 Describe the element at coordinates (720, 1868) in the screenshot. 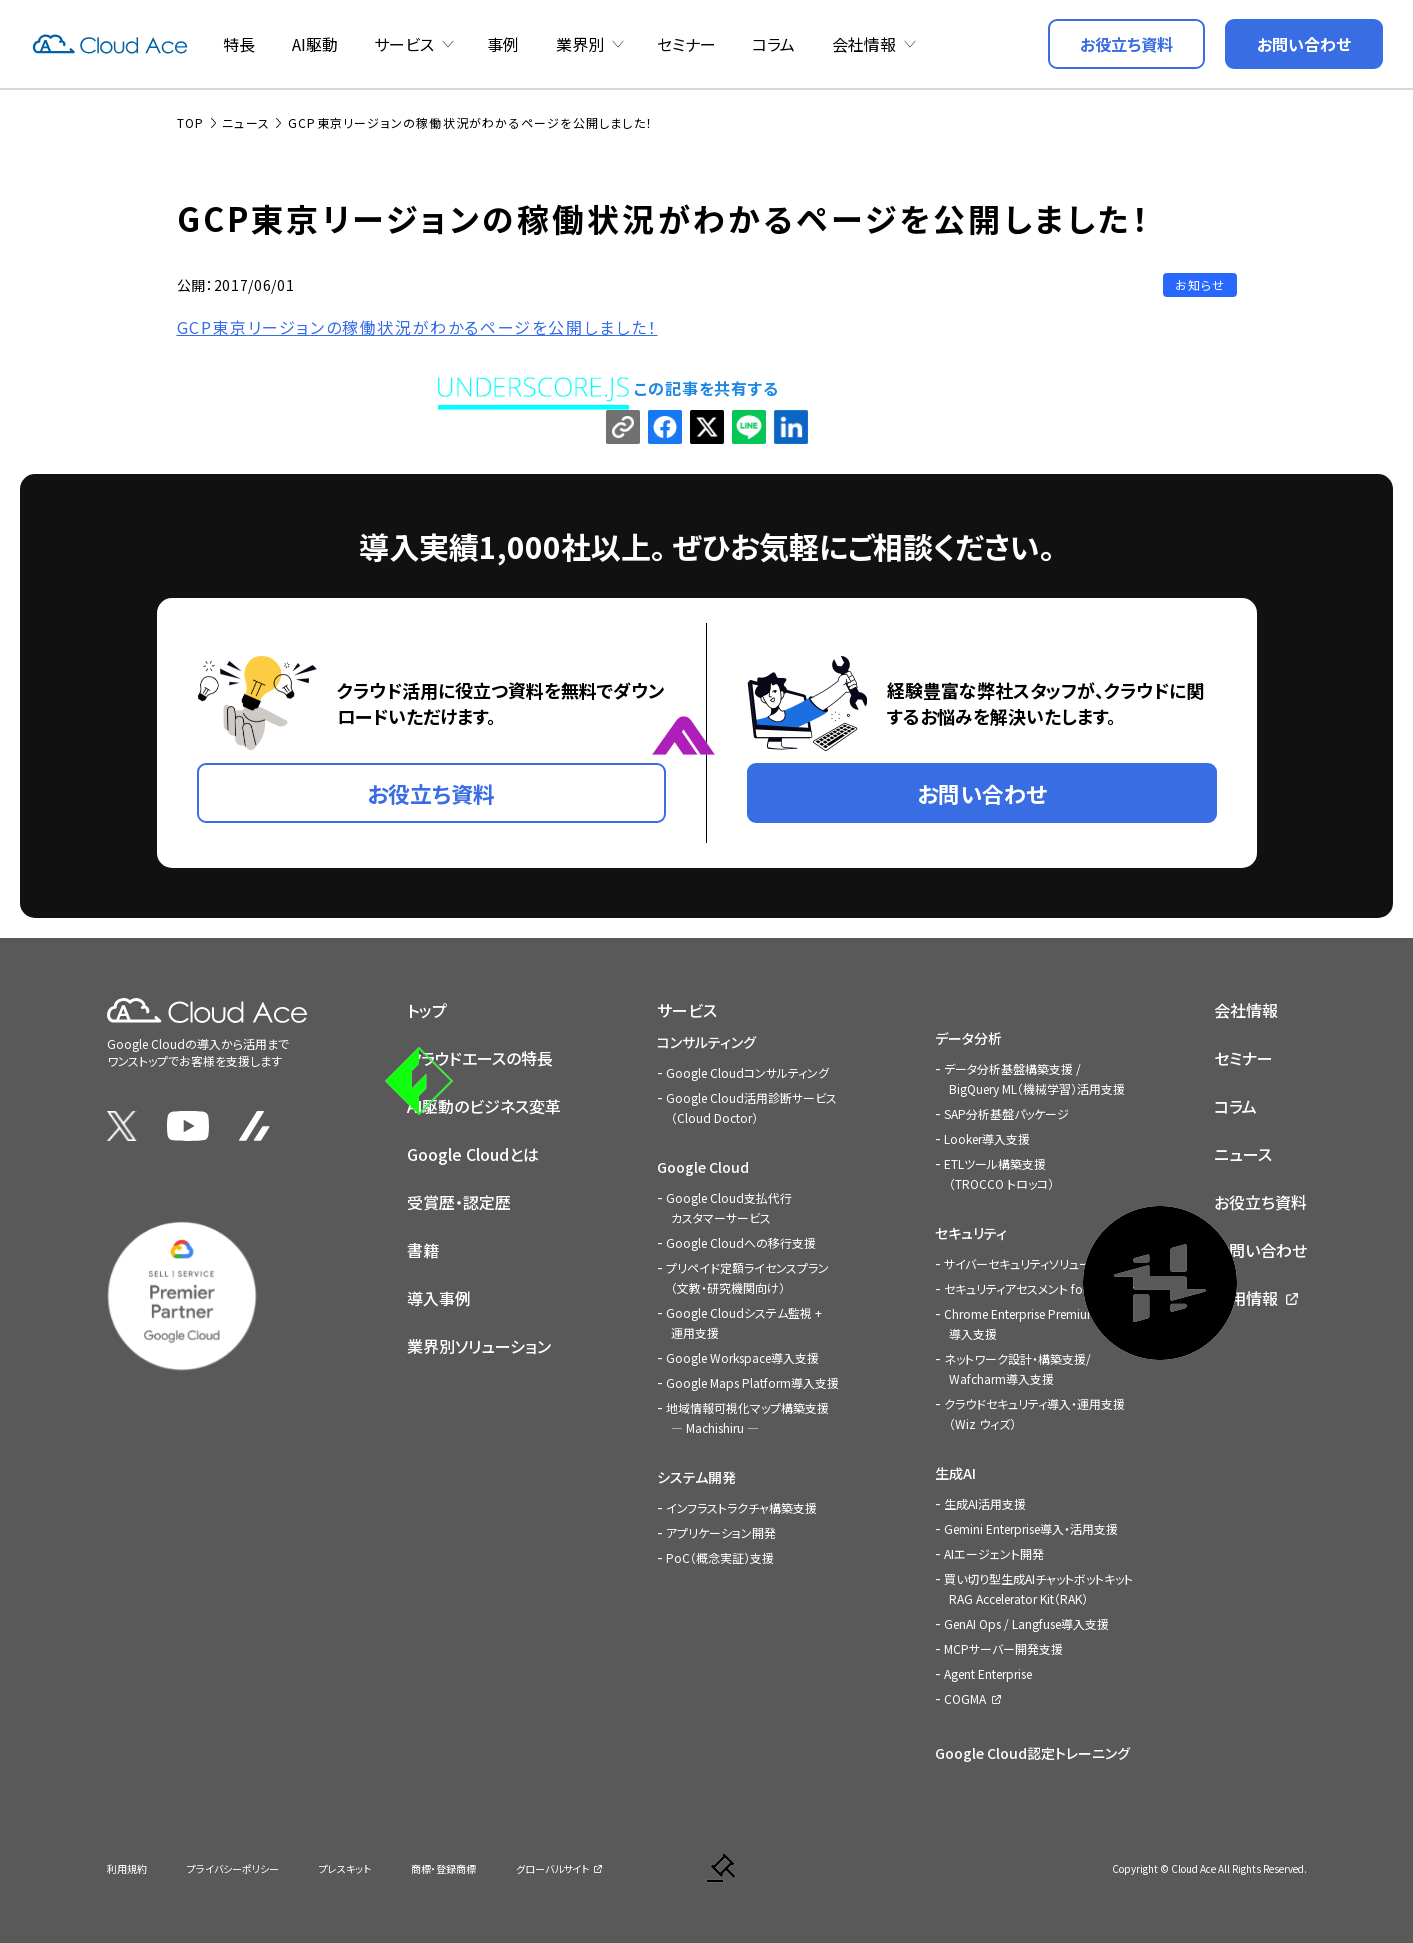

I see `place a bid on an item` at that location.